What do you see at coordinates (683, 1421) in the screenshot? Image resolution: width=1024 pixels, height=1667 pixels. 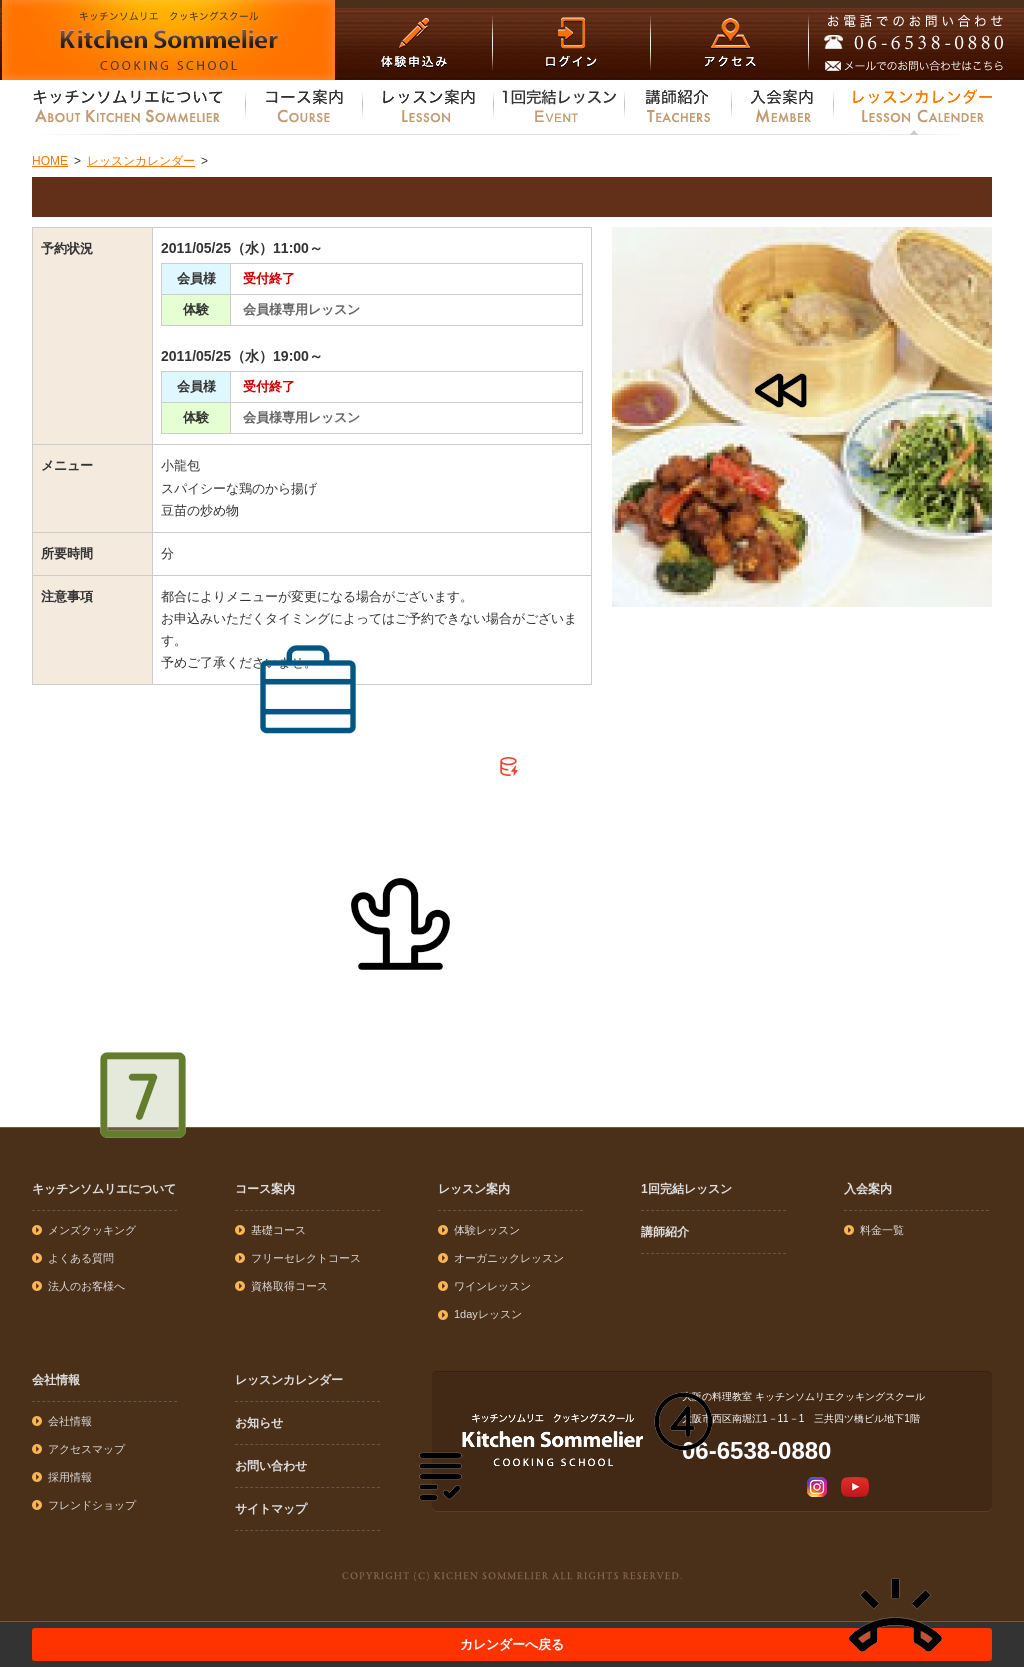 I see `indicates step four in a multi-step process` at bounding box center [683, 1421].